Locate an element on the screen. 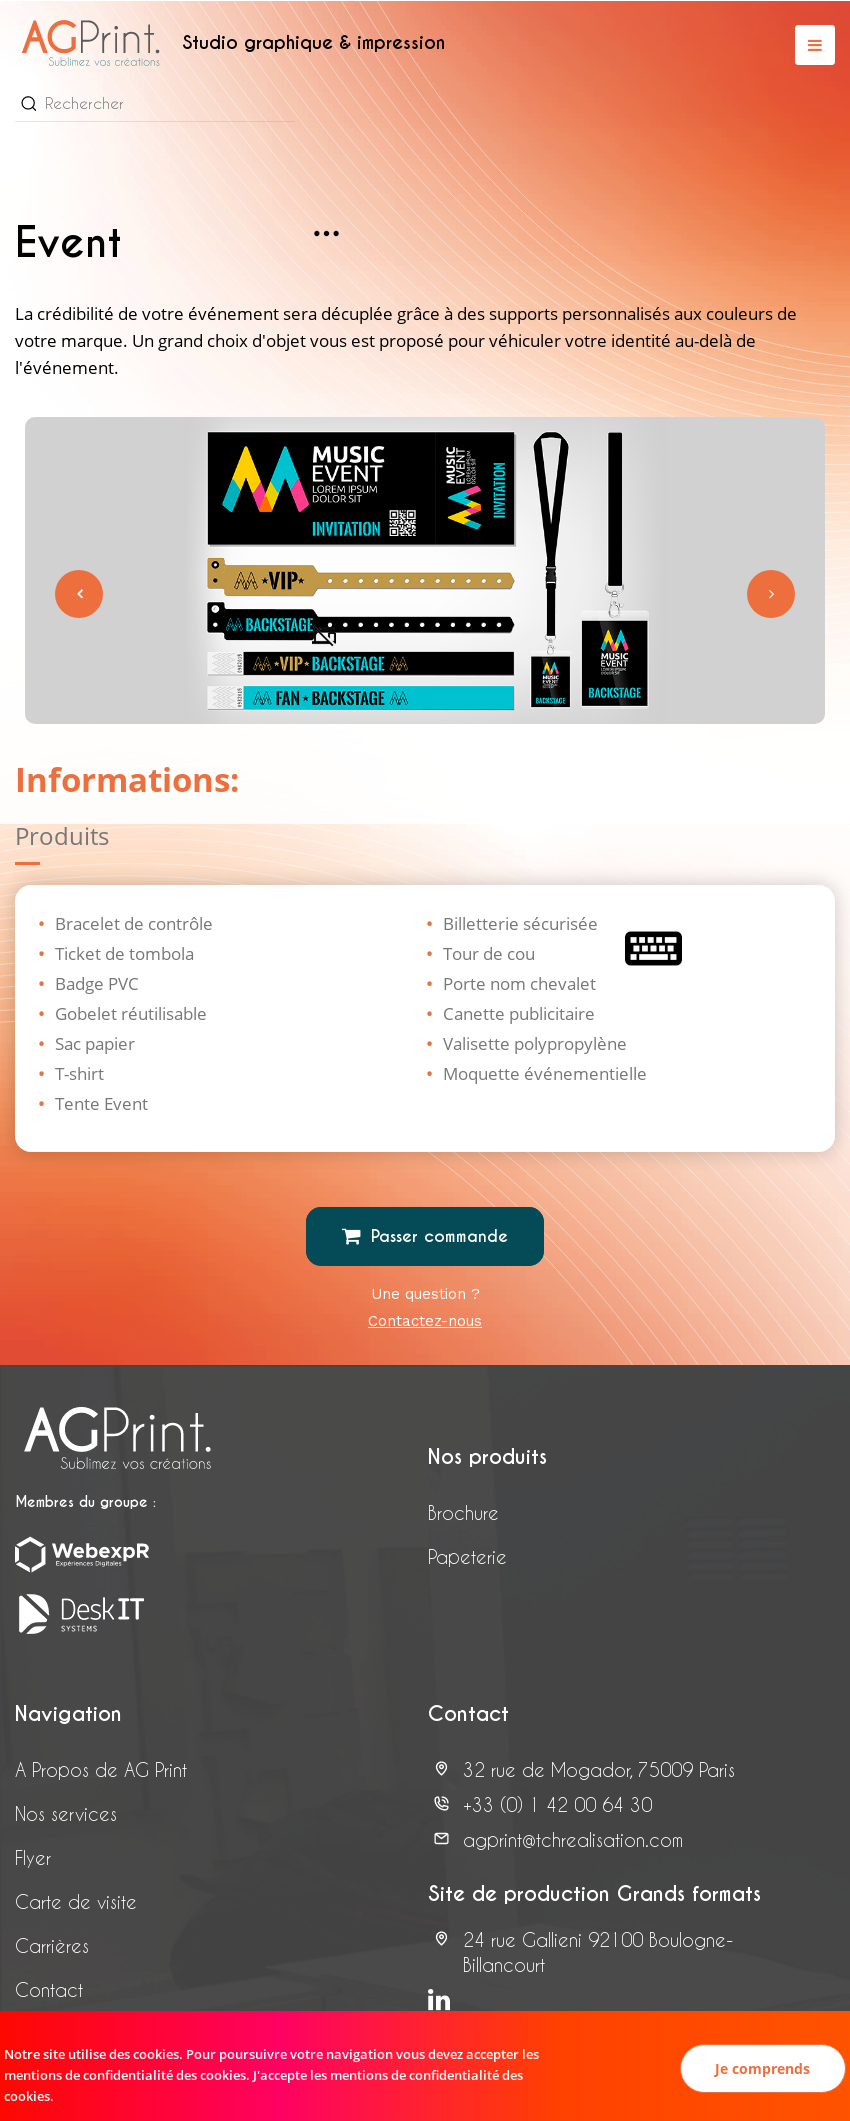 This screenshot has height=2121, width=850. open the on-screen keyboard is located at coordinates (653, 948).